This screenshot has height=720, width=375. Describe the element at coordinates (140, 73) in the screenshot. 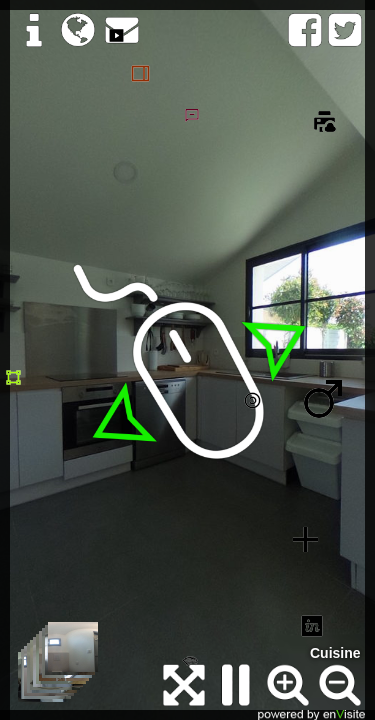

I see `switch to right sidebar layout` at that location.